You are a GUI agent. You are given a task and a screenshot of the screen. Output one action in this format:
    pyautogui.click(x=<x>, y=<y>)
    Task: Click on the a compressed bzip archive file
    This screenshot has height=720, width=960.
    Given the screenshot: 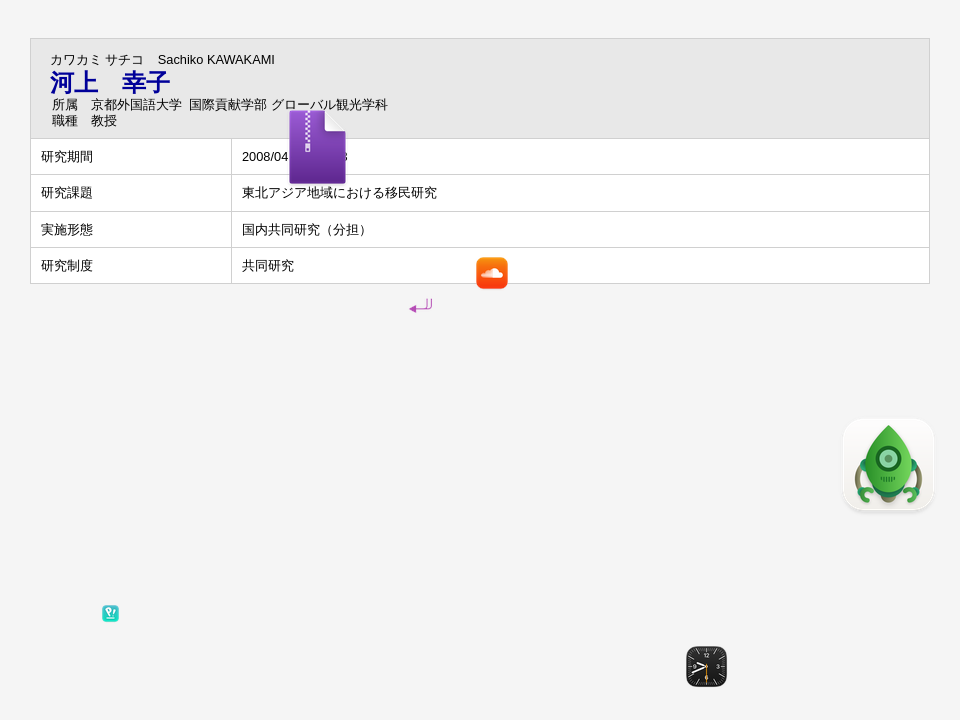 What is the action you would take?
    pyautogui.click(x=317, y=148)
    